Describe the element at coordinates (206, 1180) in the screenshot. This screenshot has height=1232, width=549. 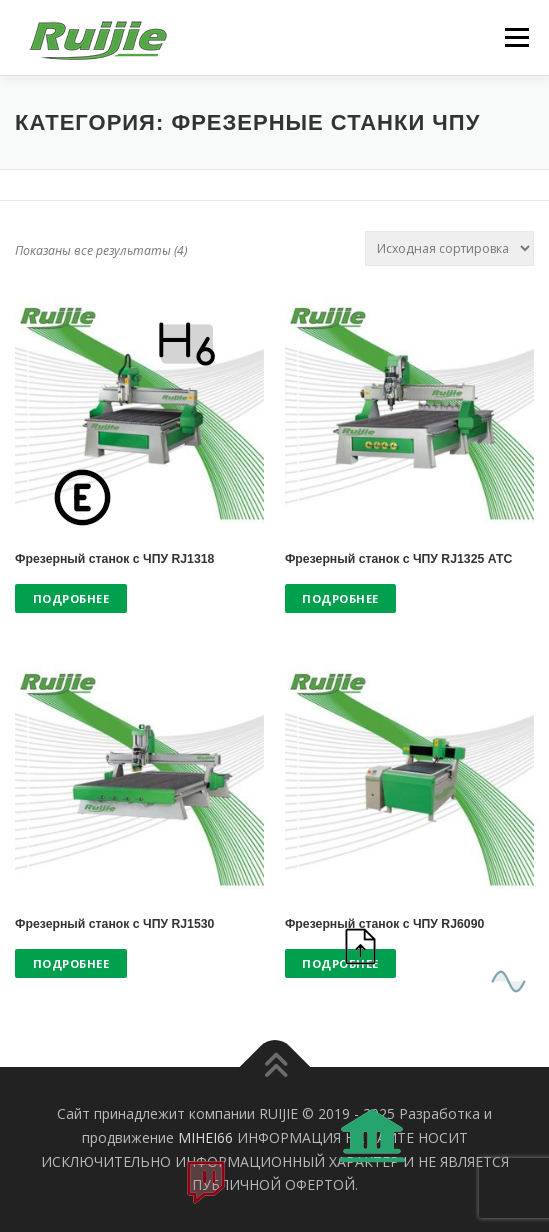
I see `open the Twitch app` at that location.